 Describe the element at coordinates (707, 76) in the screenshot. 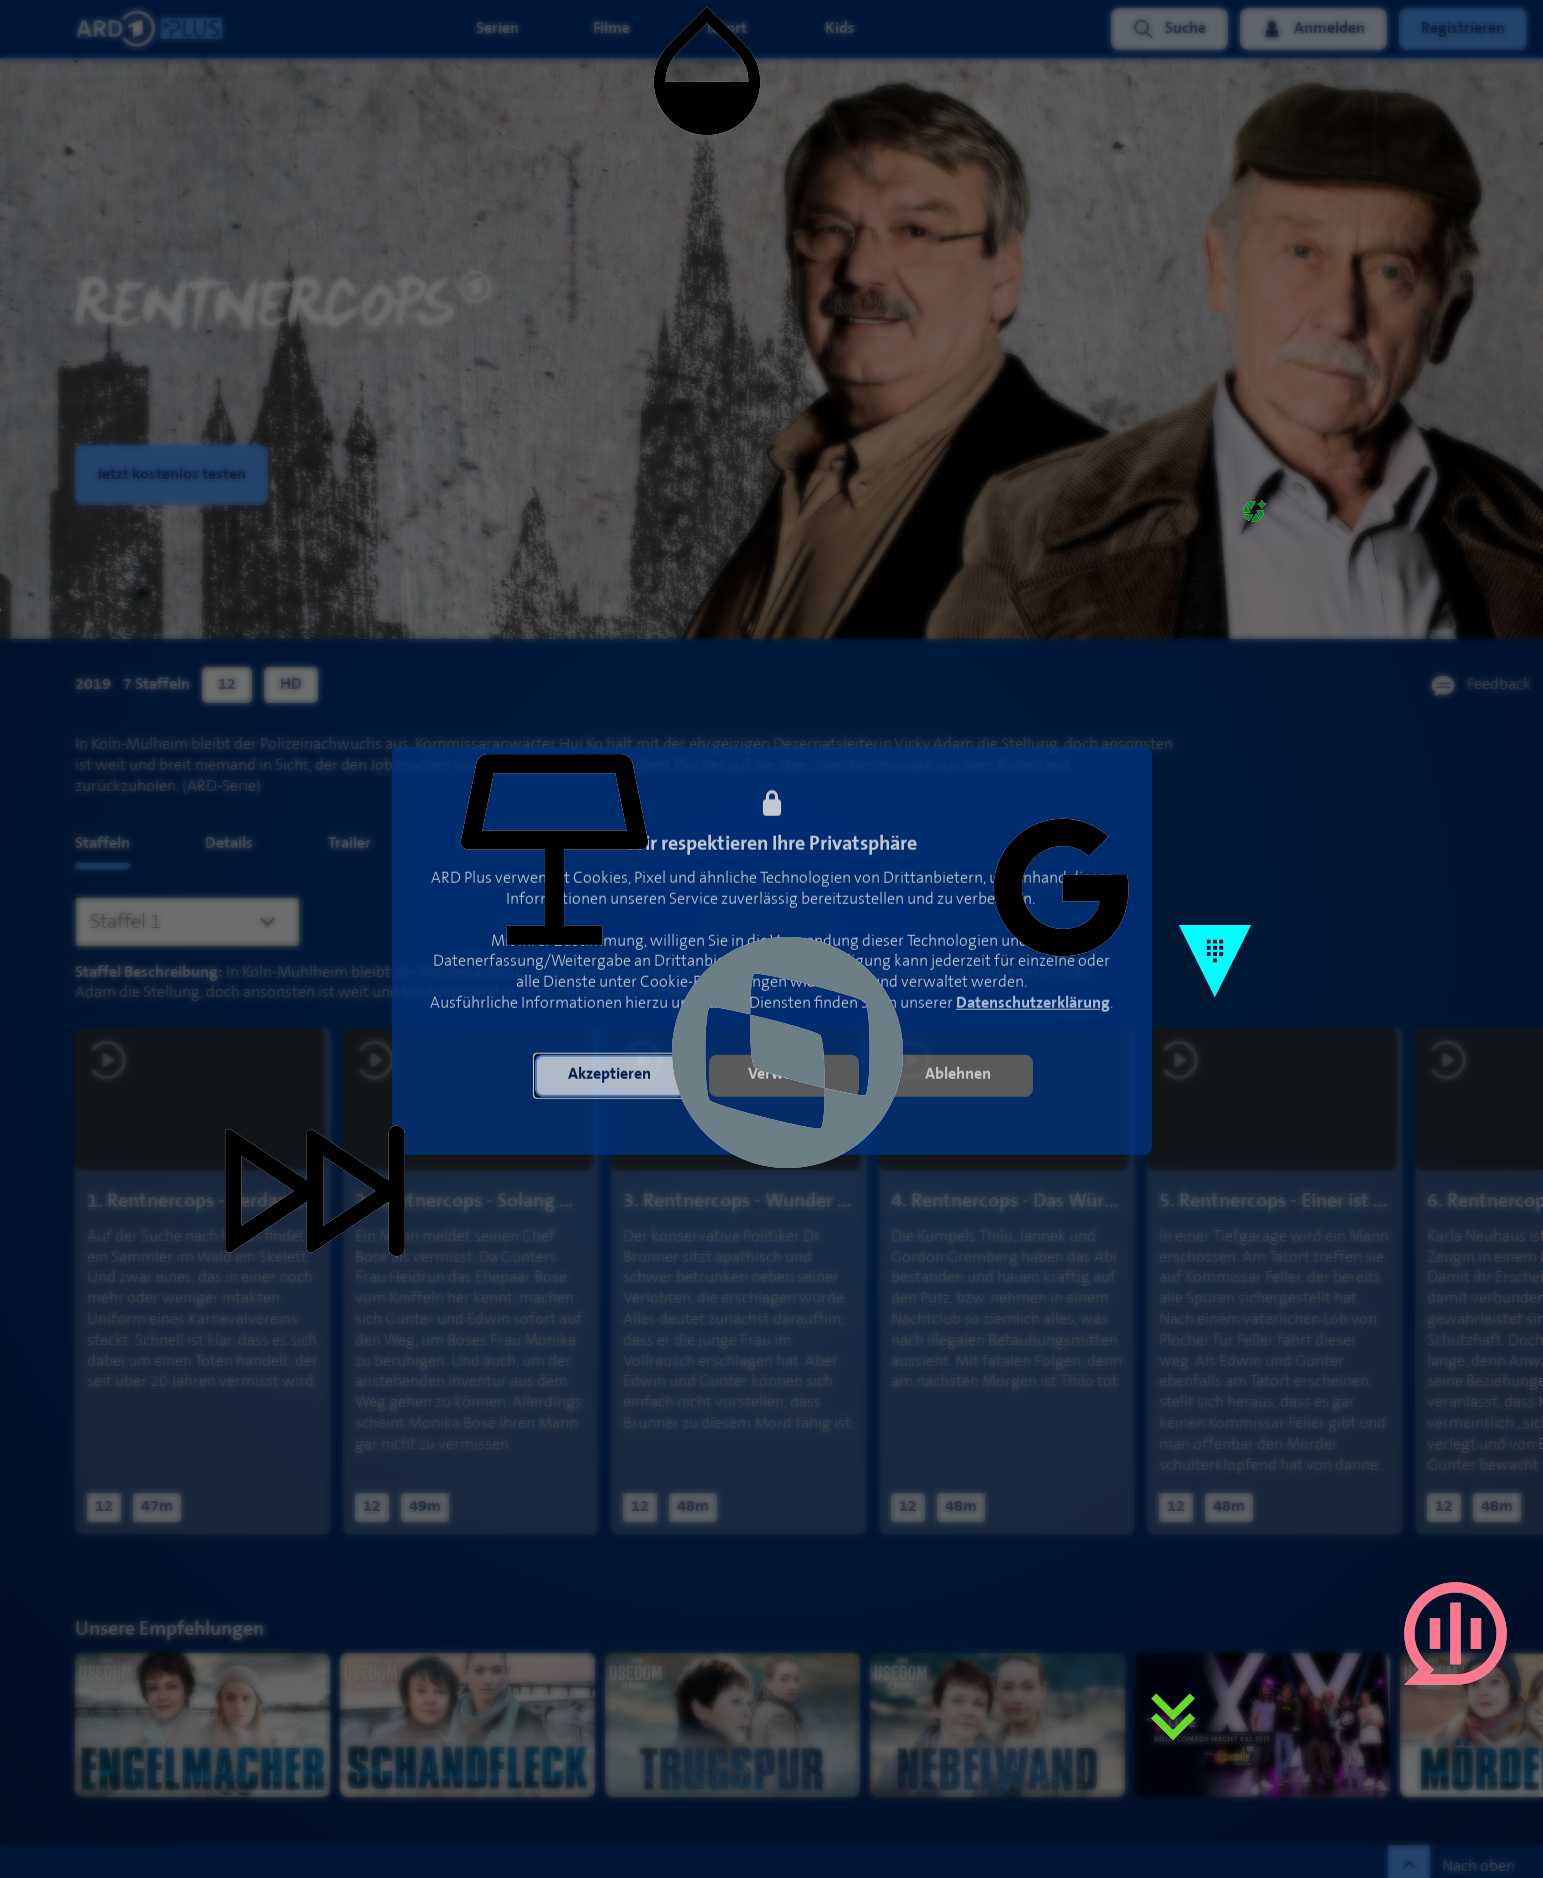

I see `adjust color contrast settings` at that location.